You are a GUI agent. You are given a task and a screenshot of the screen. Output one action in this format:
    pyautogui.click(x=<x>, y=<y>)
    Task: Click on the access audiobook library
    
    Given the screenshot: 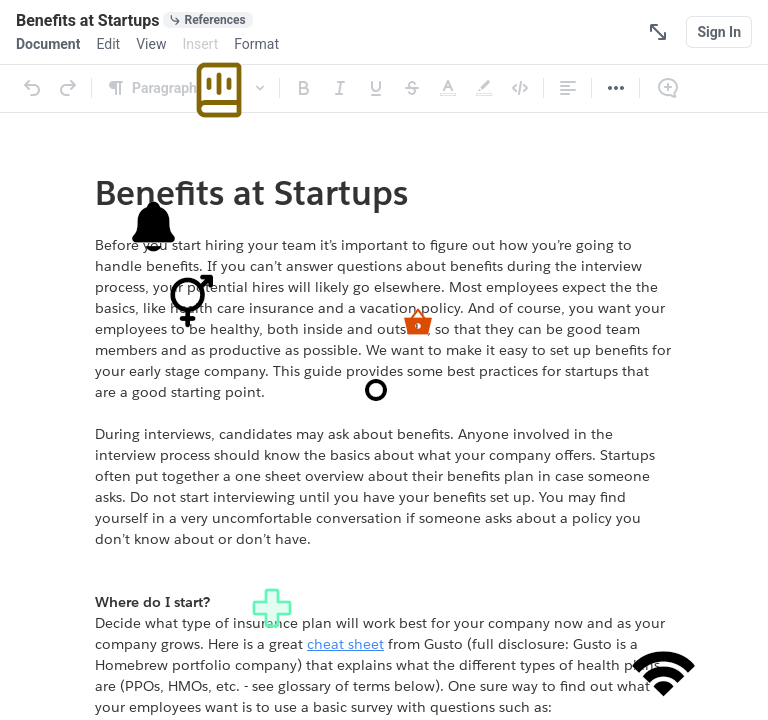 What is the action you would take?
    pyautogui.click(x=219, y=90)
    